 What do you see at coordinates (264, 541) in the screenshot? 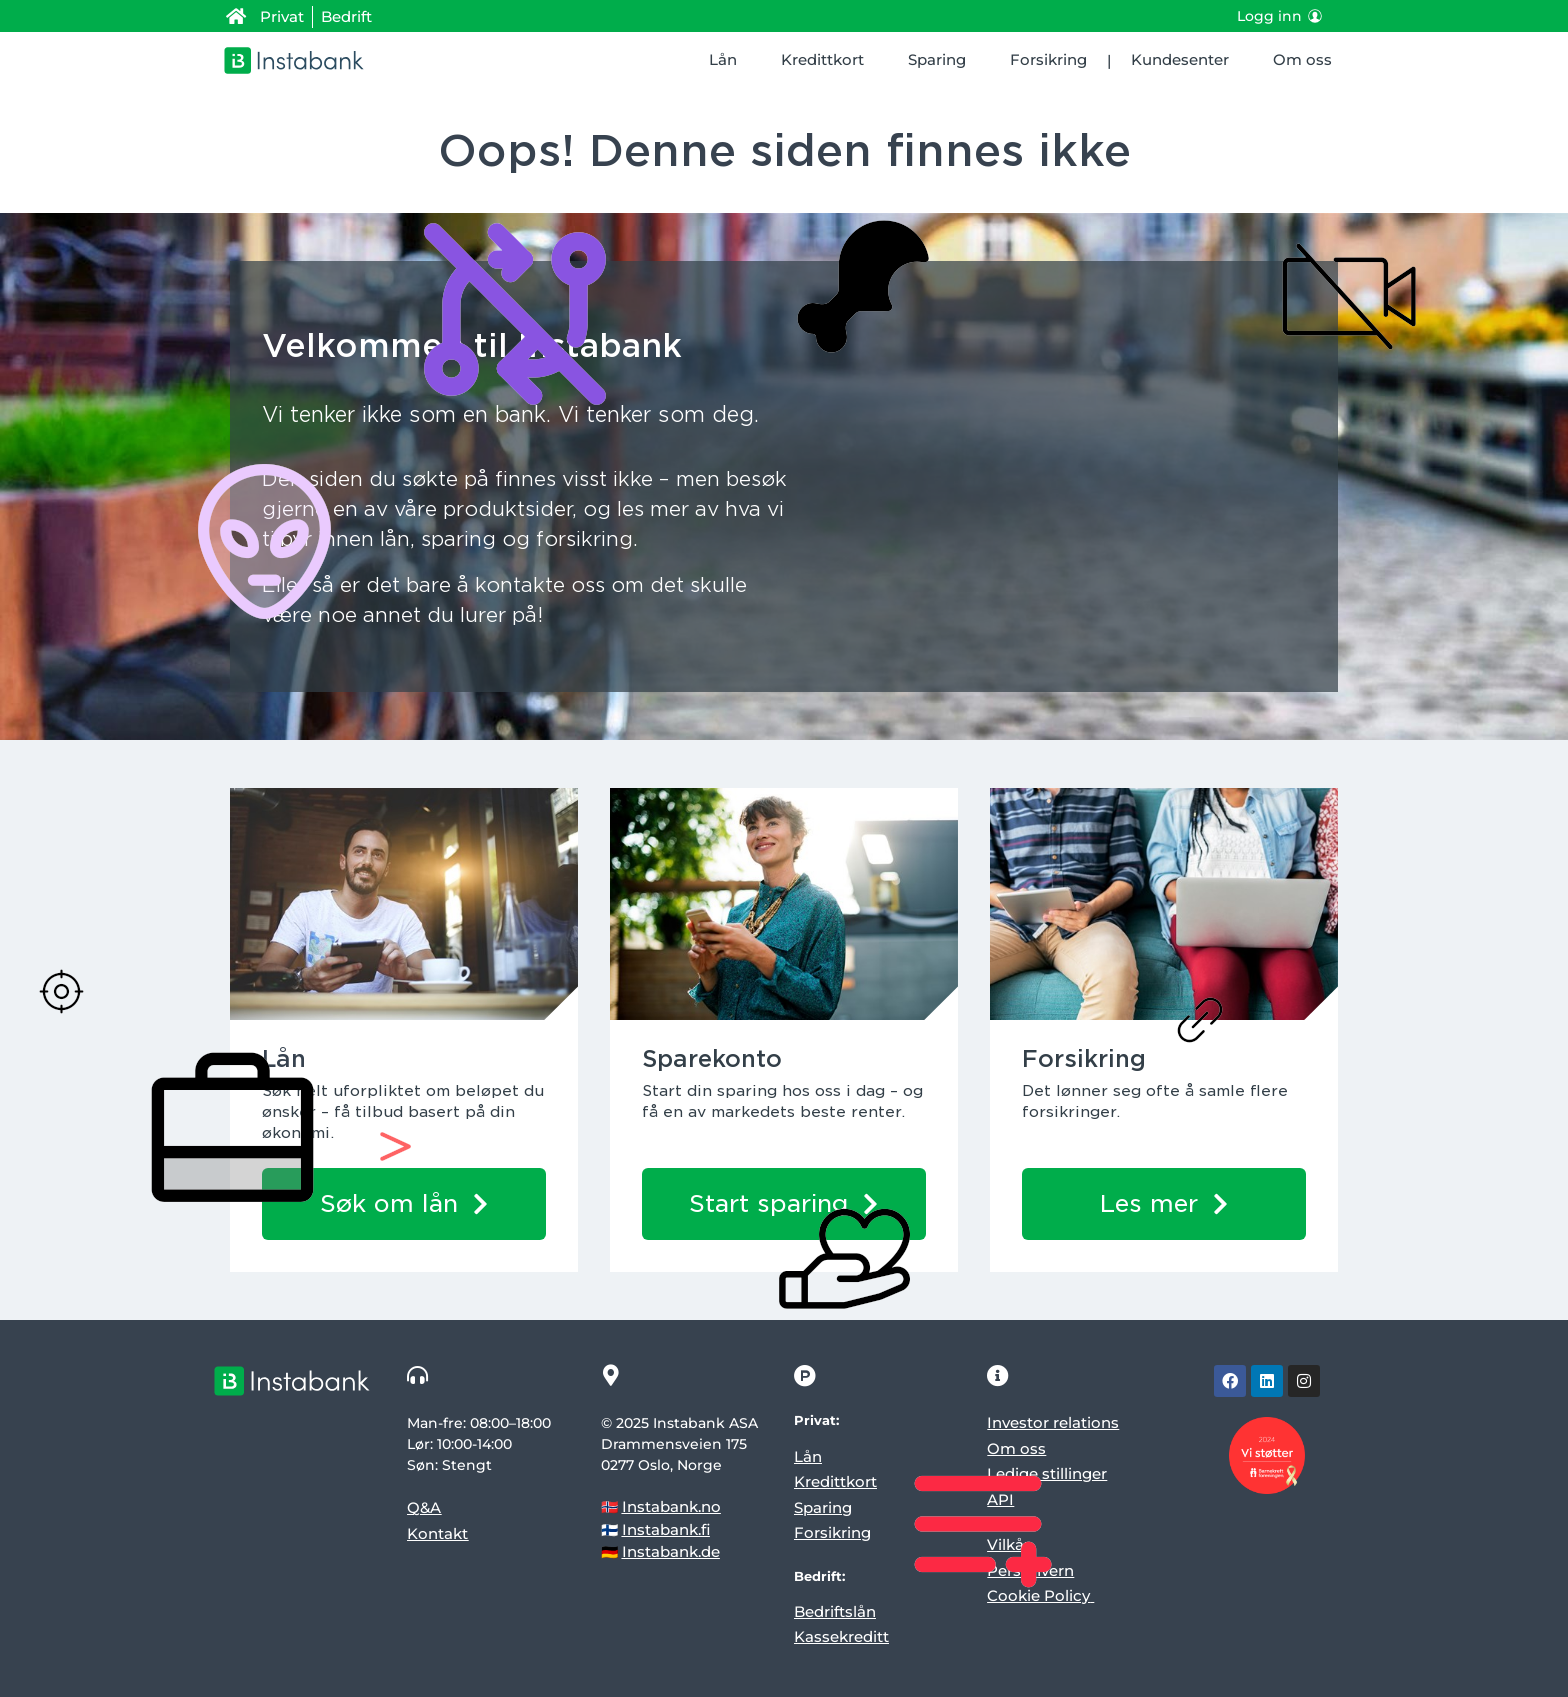
I see `indicates sci-fi or extraterrestrial content` at bounding box center [264, 541].